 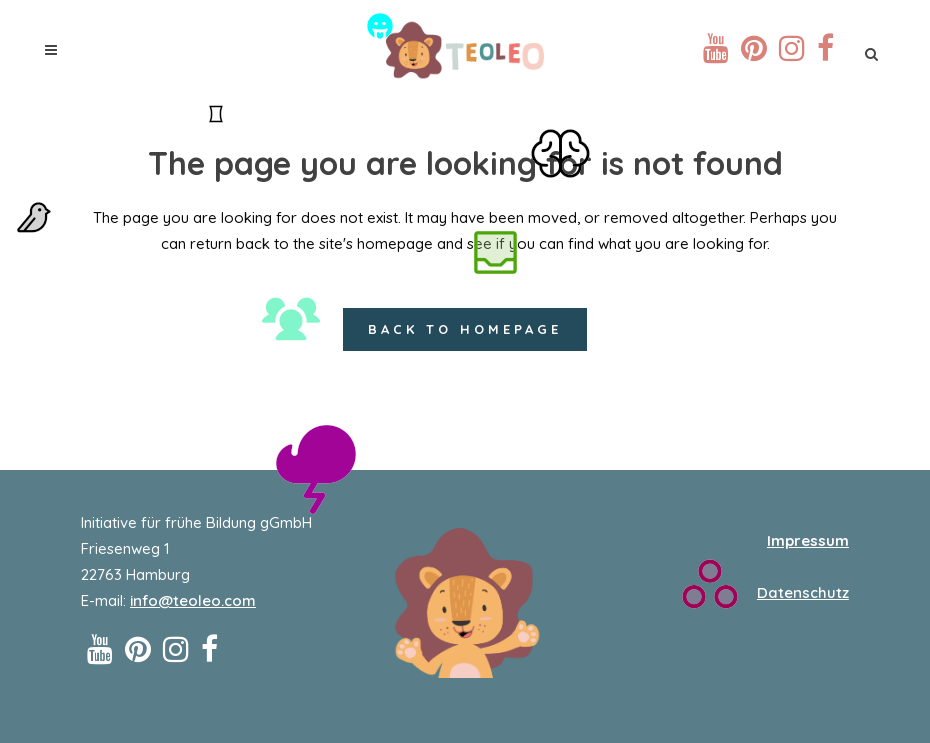 I want to click on access twitter or social media sharing, so click(x=34, y=218).